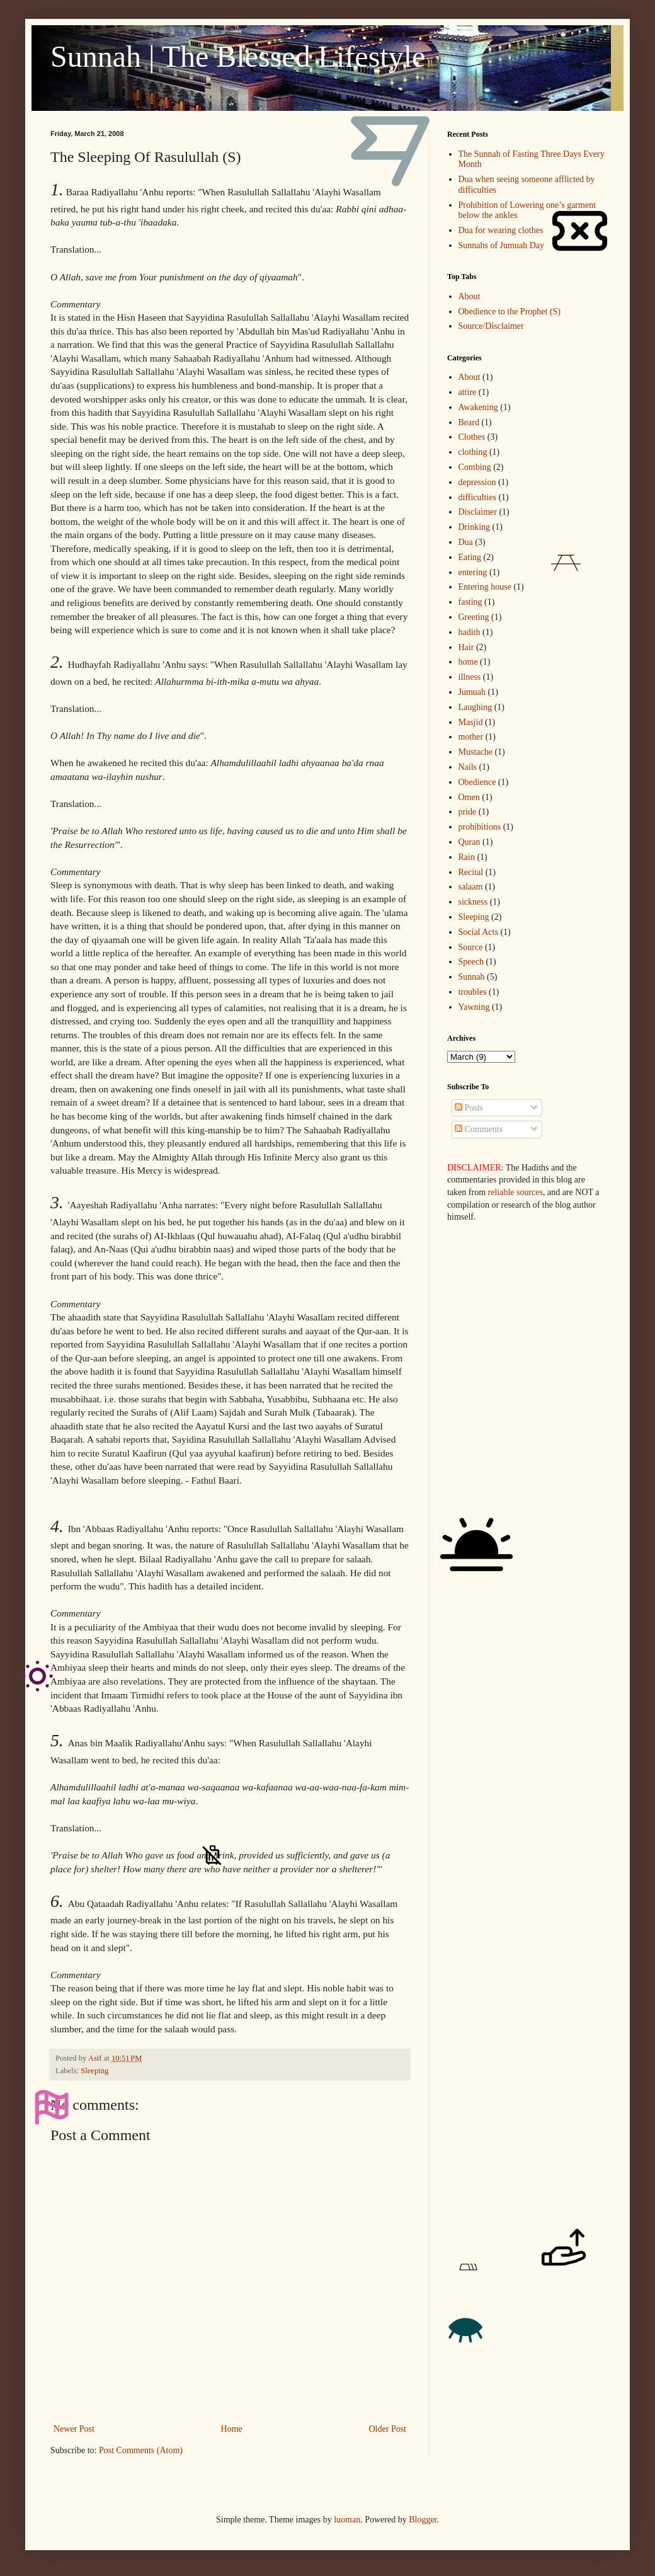 This screenshot has width=655, height=2576. I want to click on cancel or remove a ticket, so click(579, 231).